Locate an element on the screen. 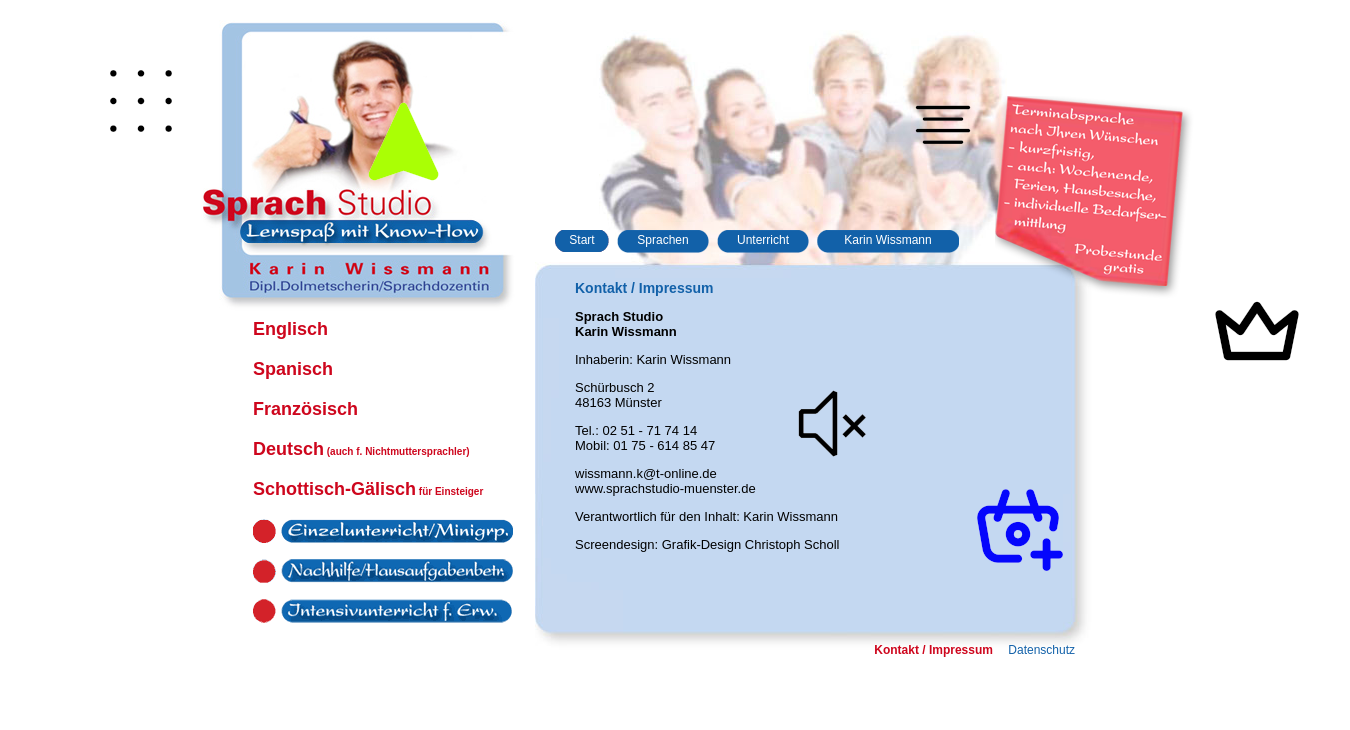 This screenshot has height=730, width=1350. indicates premium or VIP membership status is located at coordinates (1257, 331).